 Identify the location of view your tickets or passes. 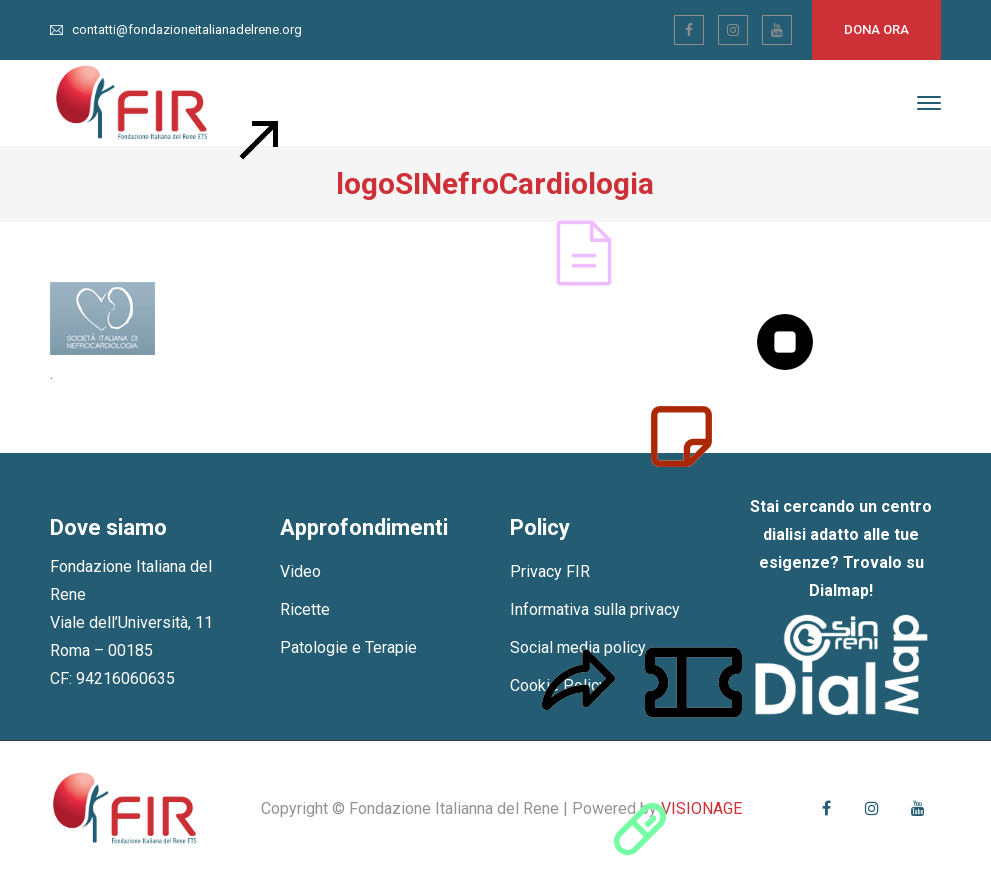
(693, 682).